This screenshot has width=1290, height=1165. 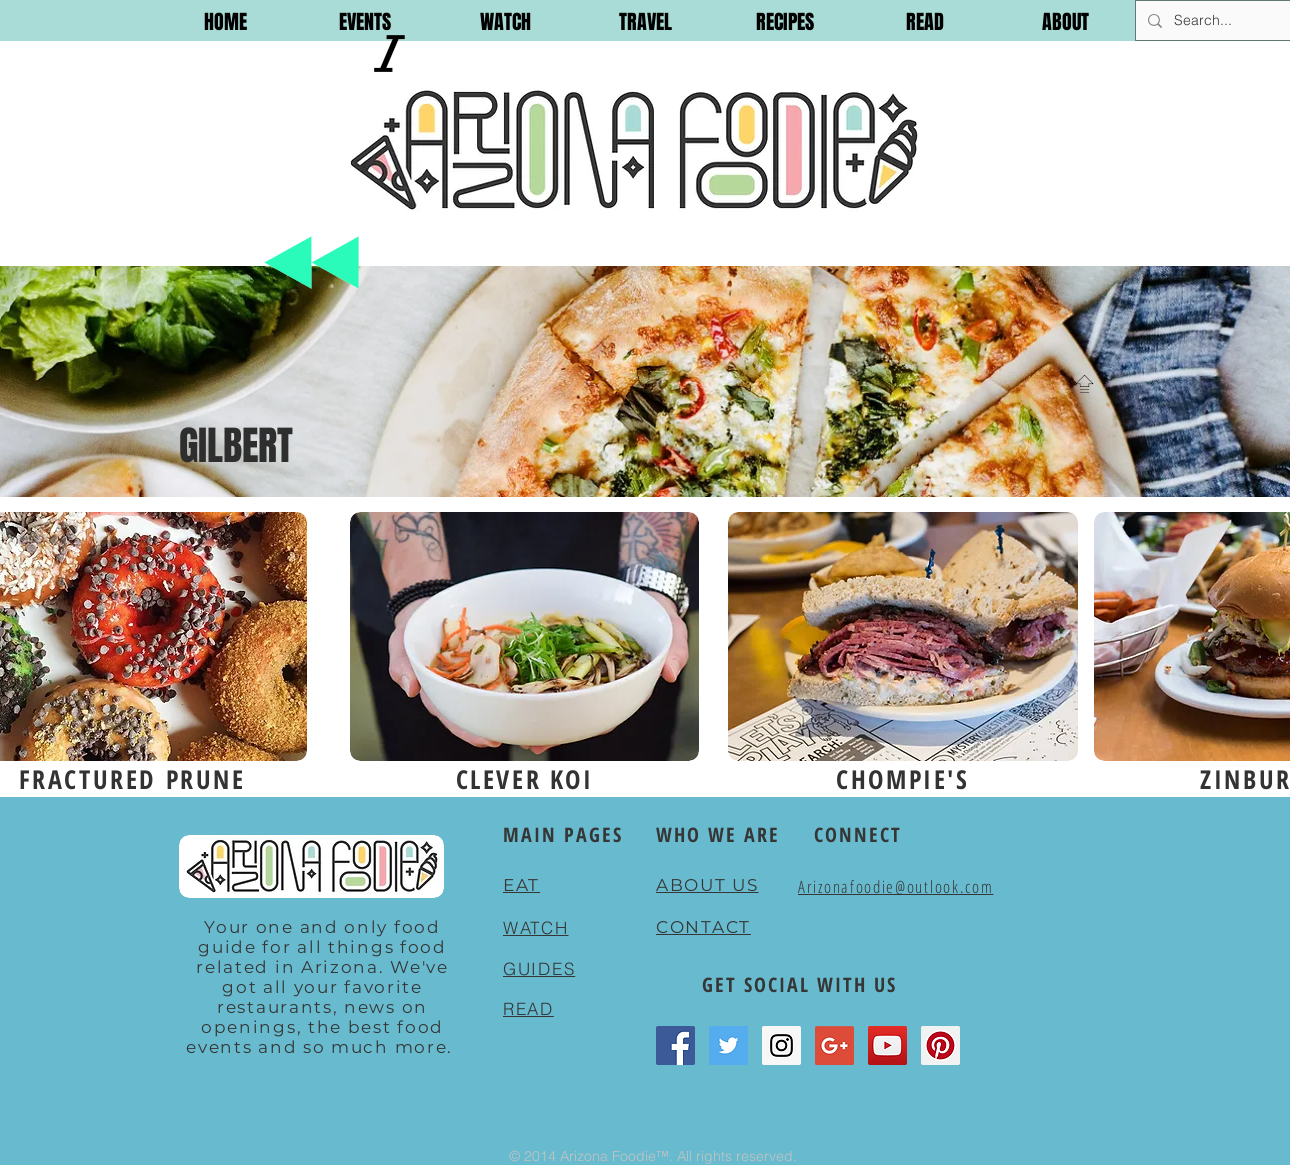 What do you see at coordinates (1084, 384) in the screenshot?
I see `upload multiple files or items` at bounding box center [1084, 384].